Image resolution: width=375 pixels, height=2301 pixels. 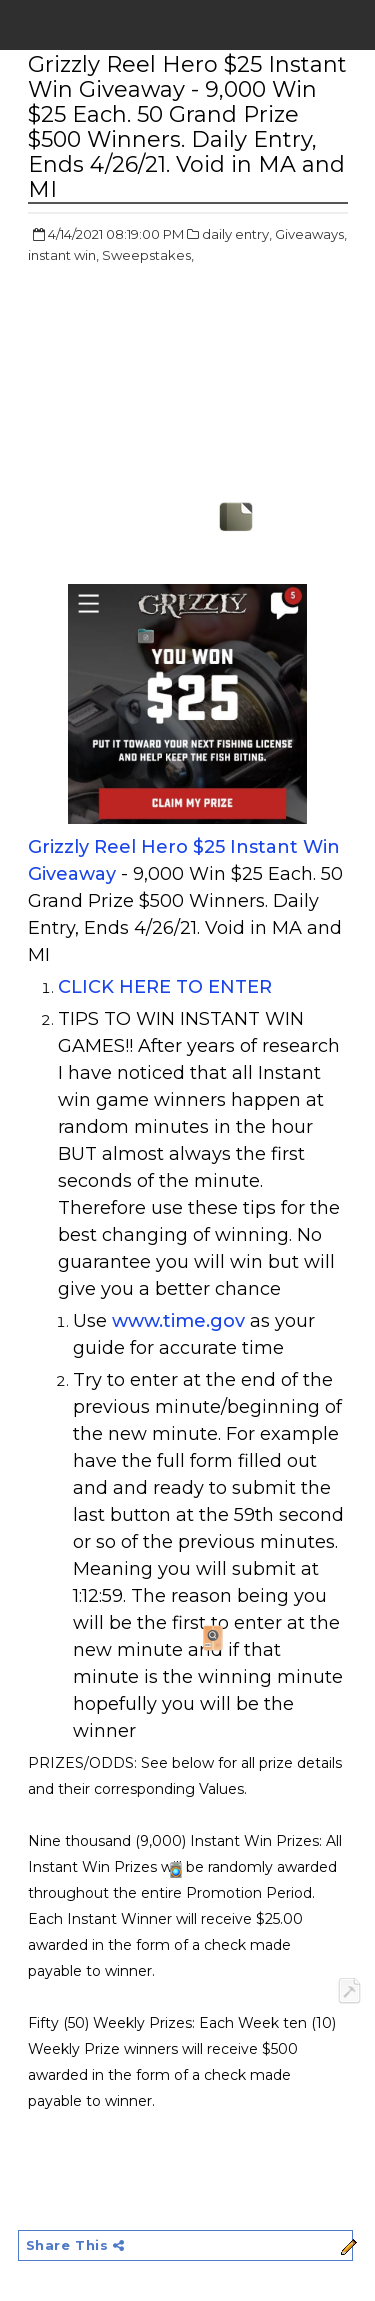 I want to click on change desktop wallpaper settings, so click(x=236, y=516).